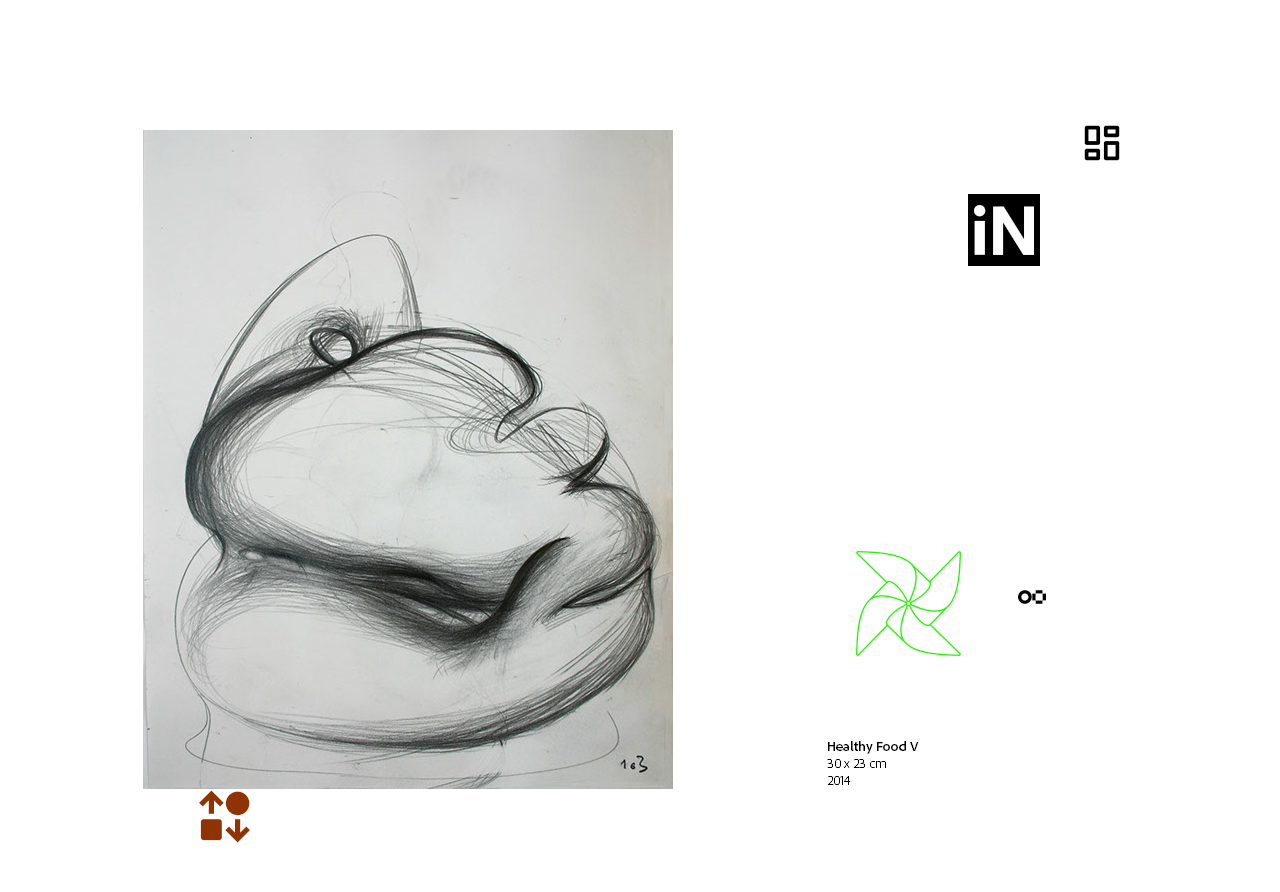  What do you see at coordinates (224, 816) in the screenshot?
I see `swap or exchange items` at bounding box center [224, 816].